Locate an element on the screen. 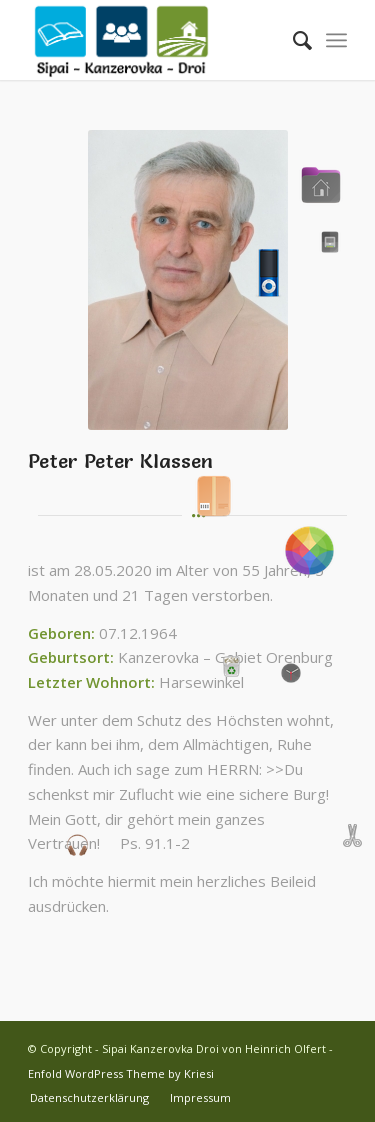 Image resolution: width=375 pixels, height=1122 pixels. indicates trash bin contains deleted items is located at coordinates (231, 666).